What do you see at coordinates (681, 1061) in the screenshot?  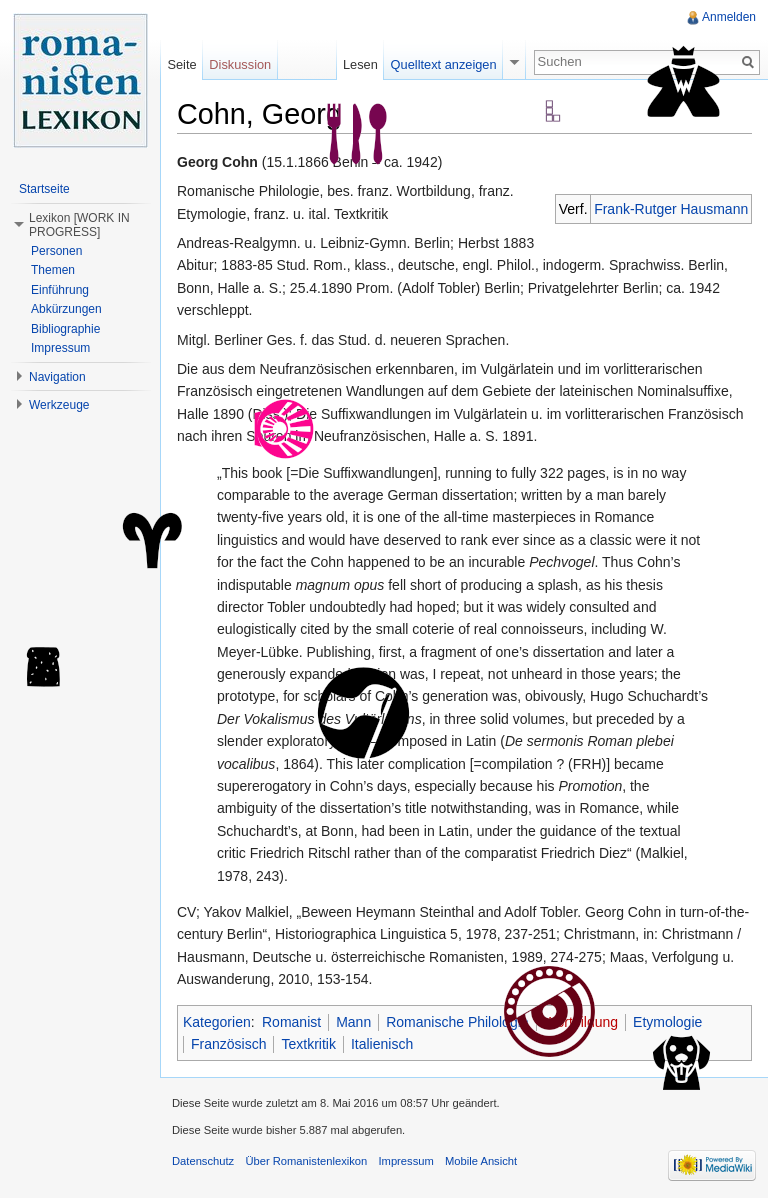 I see `view pet profile or pet-related features` at bounding box center [681, 1061].